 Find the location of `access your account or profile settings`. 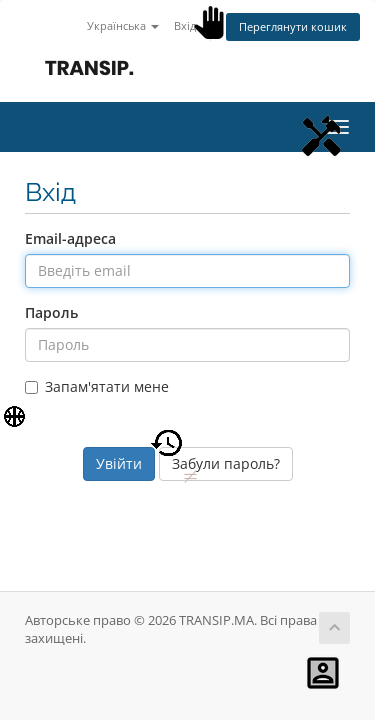

access your account or profile settings is located at coordinates (323, 673).